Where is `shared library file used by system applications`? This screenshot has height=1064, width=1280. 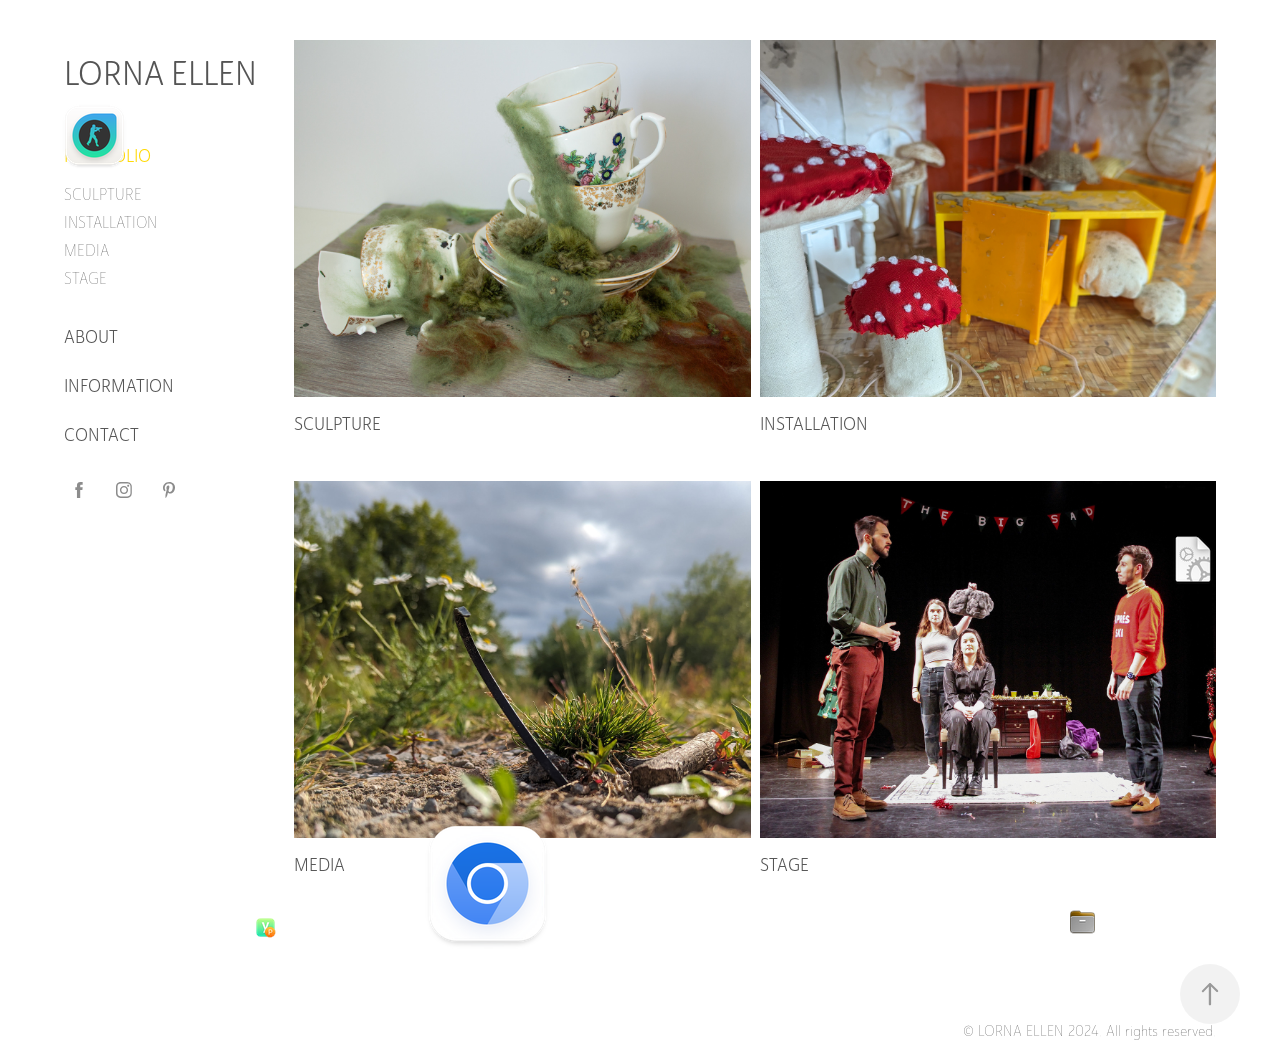 shared library file used by system applications is located at coordinates (1193, 560).